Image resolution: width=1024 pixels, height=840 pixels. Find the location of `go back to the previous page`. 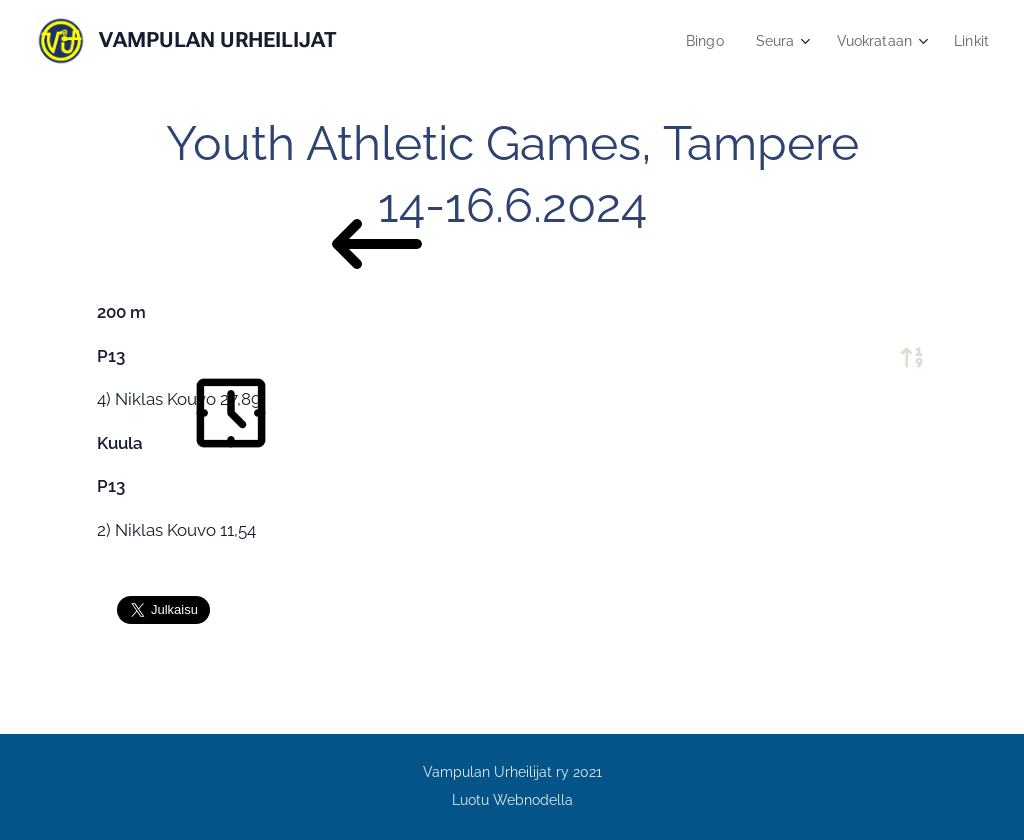

go back to the previous page is located at coordinates (377, 244).